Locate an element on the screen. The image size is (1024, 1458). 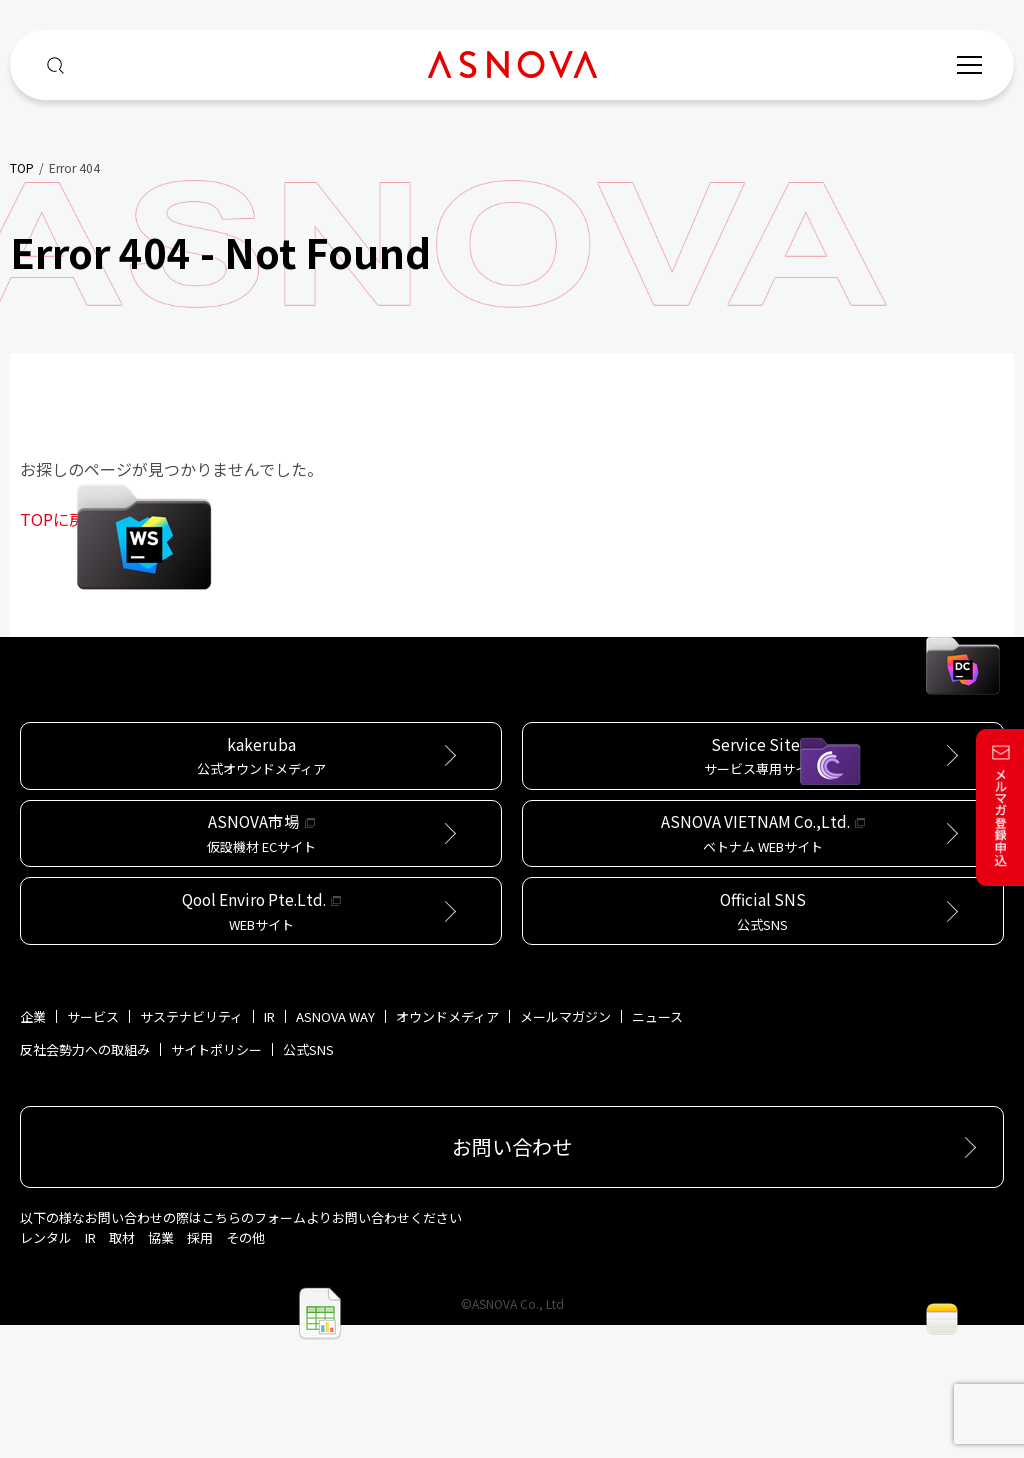
open folder containing bittorrent downloads is located at coordinates (830, 763).